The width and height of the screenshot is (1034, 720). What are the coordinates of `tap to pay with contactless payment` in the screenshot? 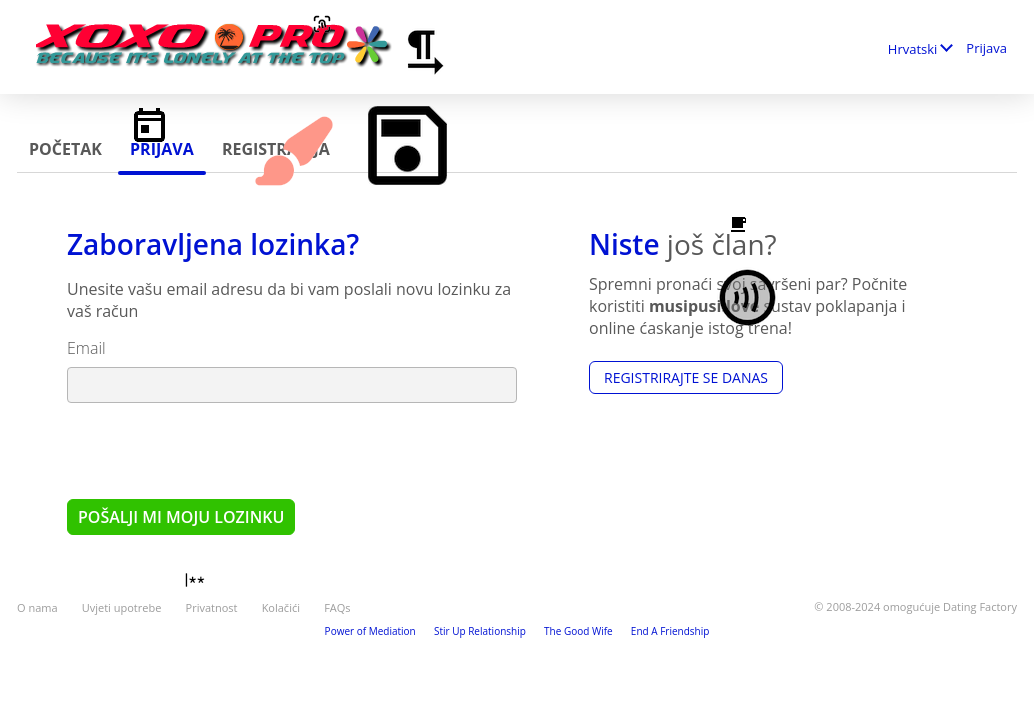 It's located at (747, 297).